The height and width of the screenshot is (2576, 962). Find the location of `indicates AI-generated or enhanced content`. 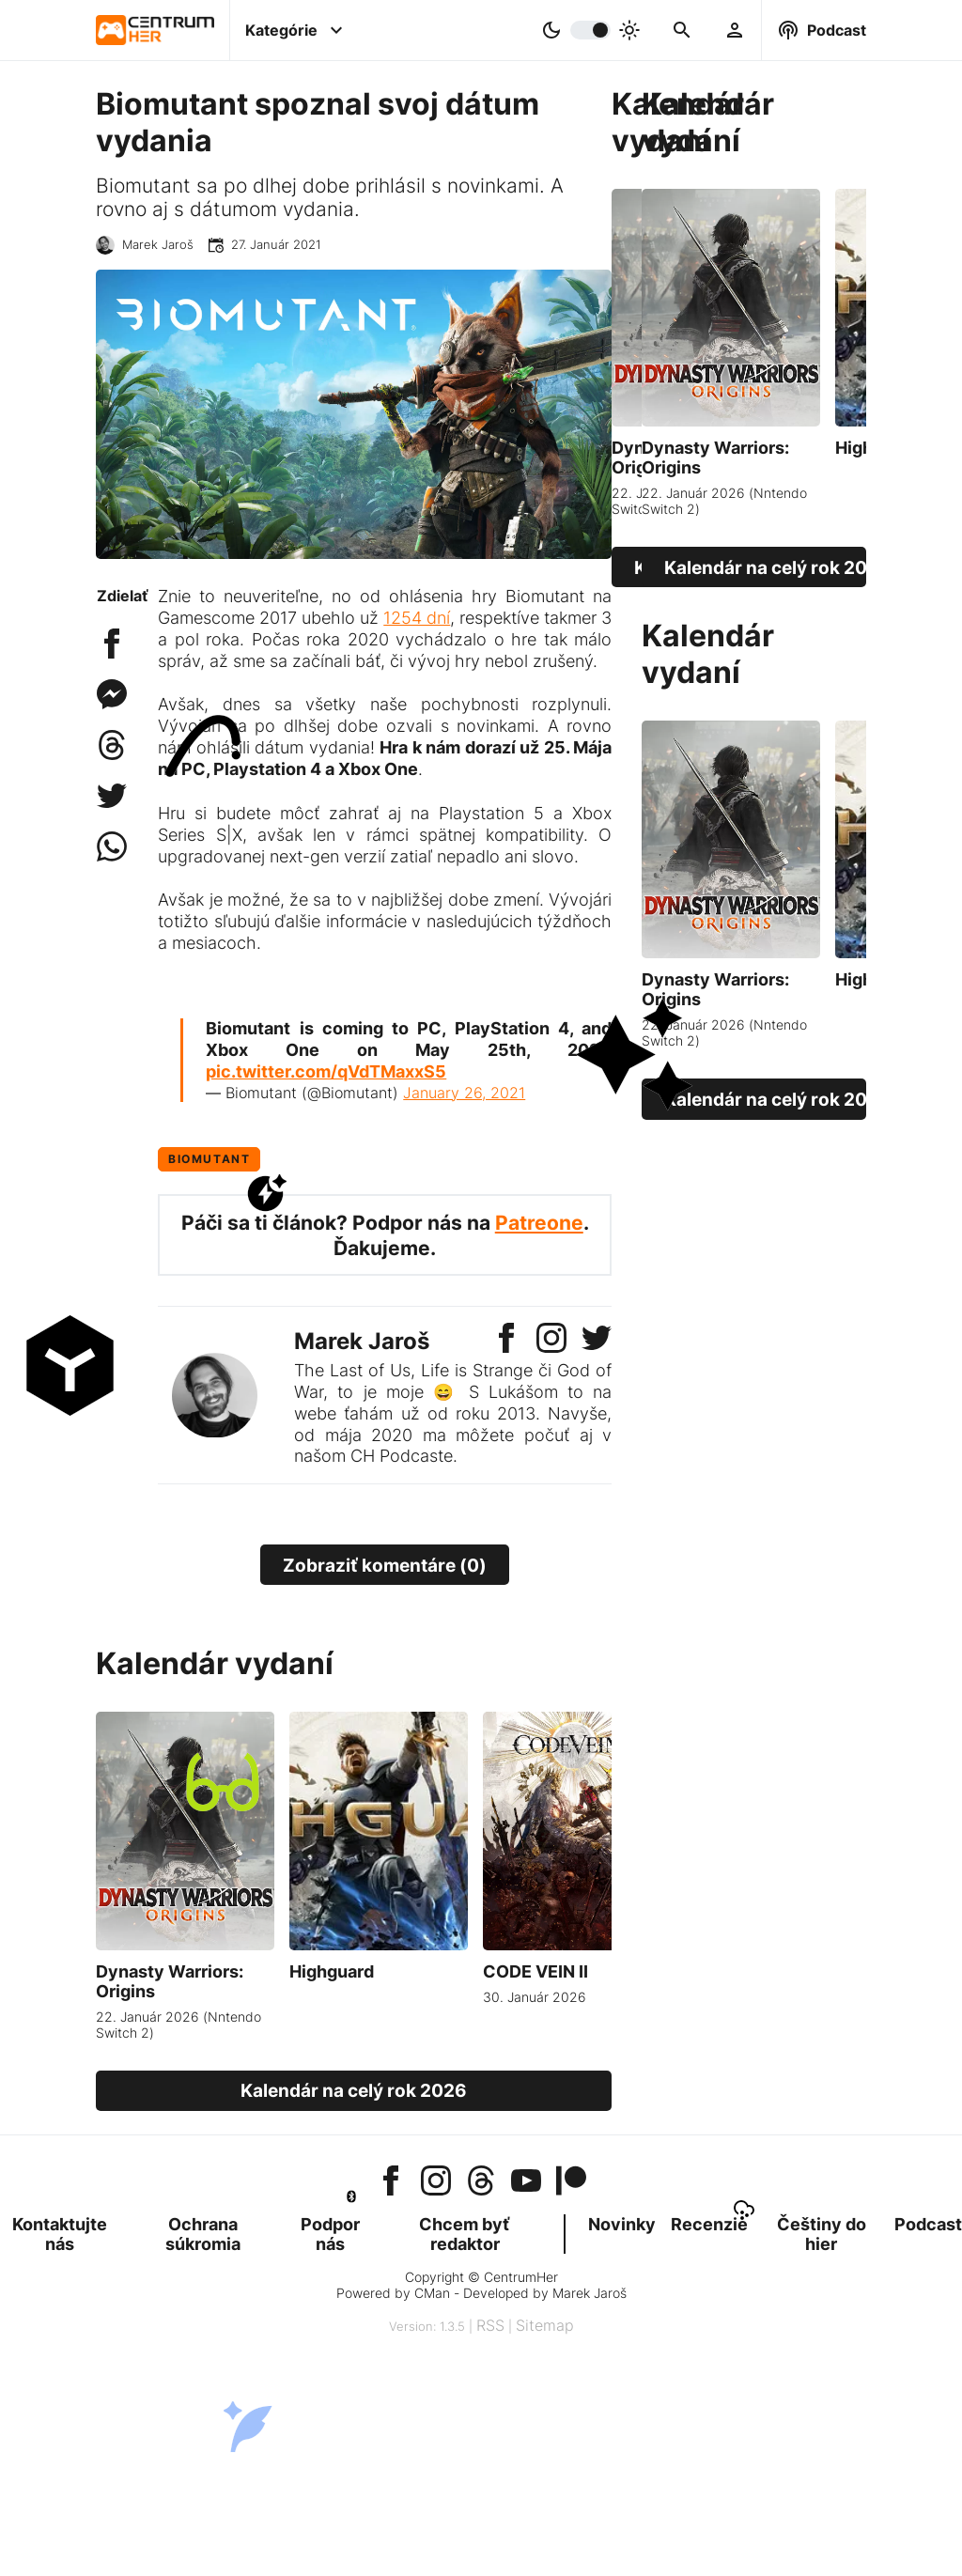

indicates AI-generated or enhanced content is located at coordinates (636, 1054).